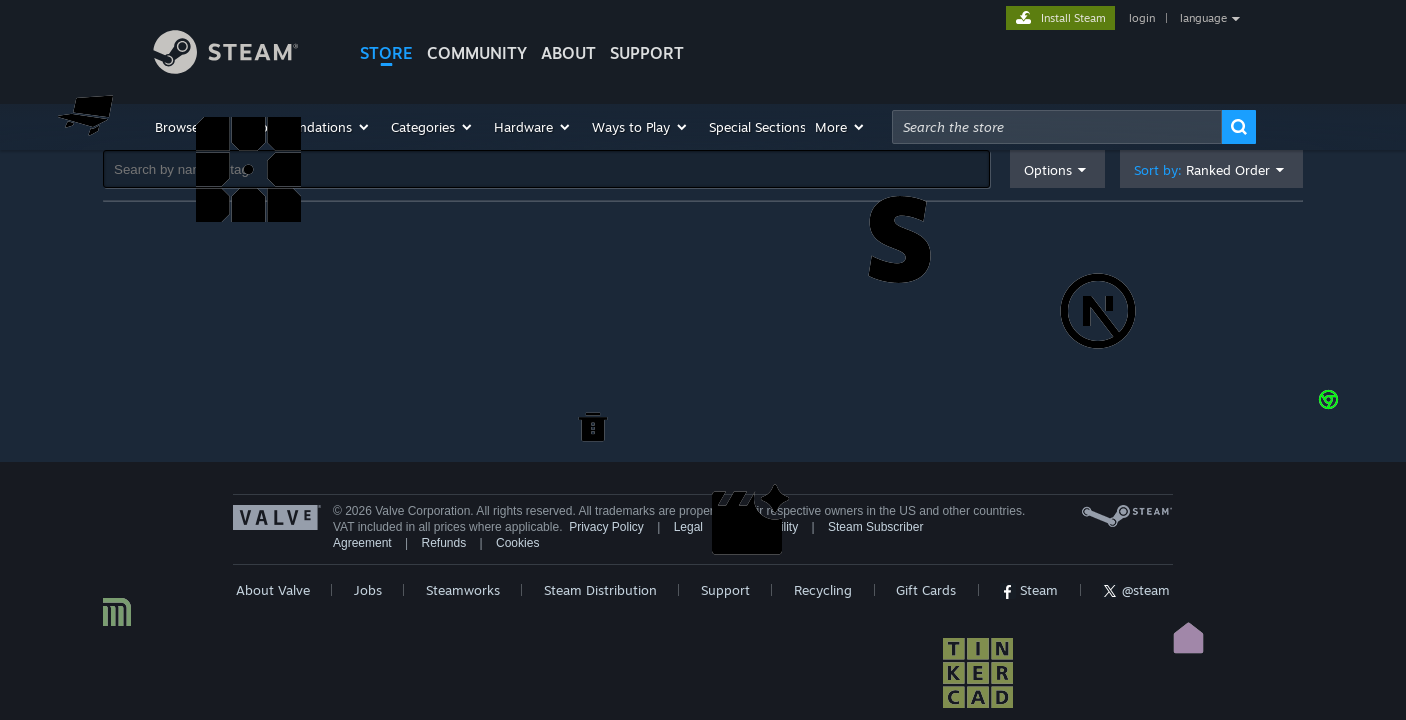  Describe the element at coordinates (747, 523) in the screenshot. I see `access AI-powered video editing tools` at that location.